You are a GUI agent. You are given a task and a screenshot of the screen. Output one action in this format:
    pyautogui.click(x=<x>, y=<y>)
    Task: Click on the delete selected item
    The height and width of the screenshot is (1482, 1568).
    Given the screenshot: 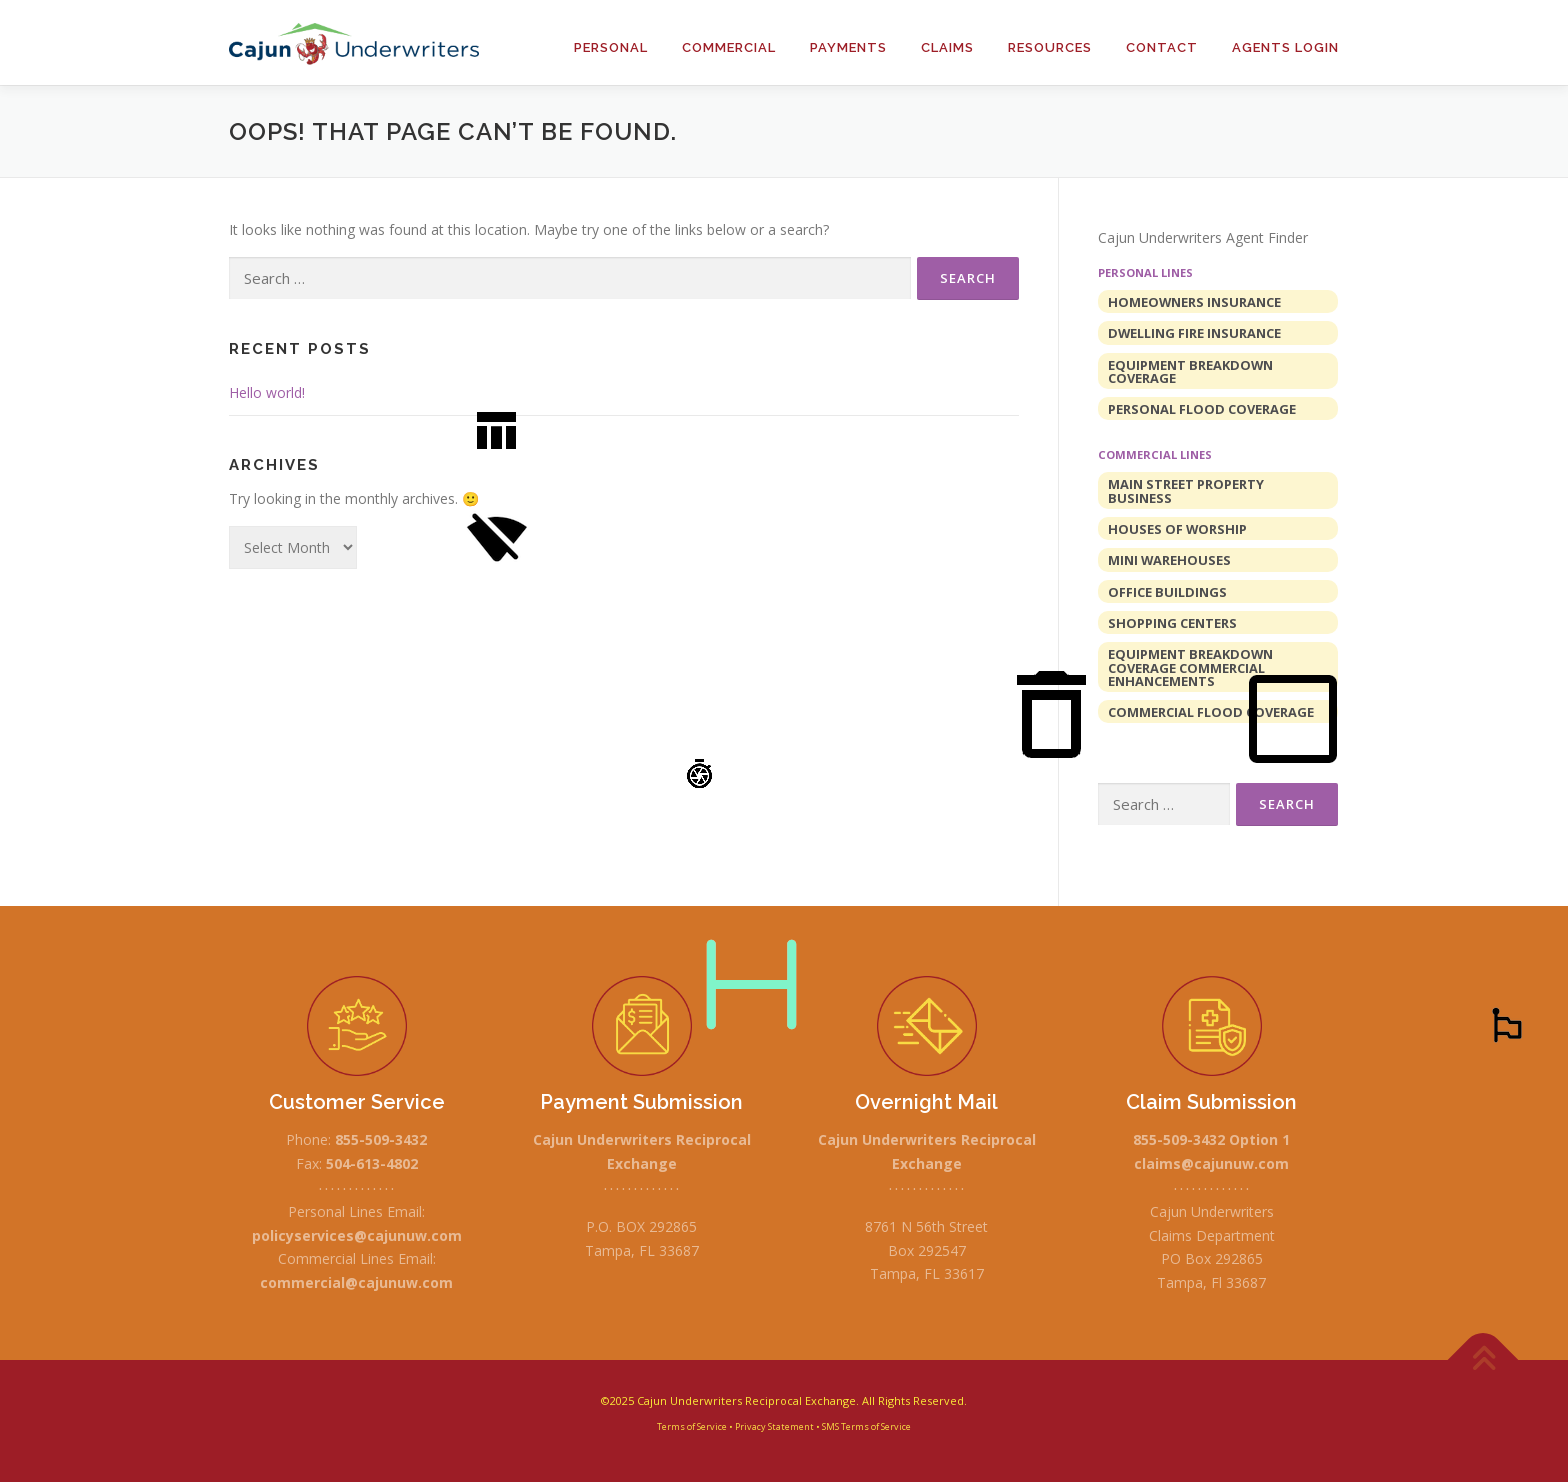 What is the action you would take?
    pyautogui.click(x=1051, y=714)
    